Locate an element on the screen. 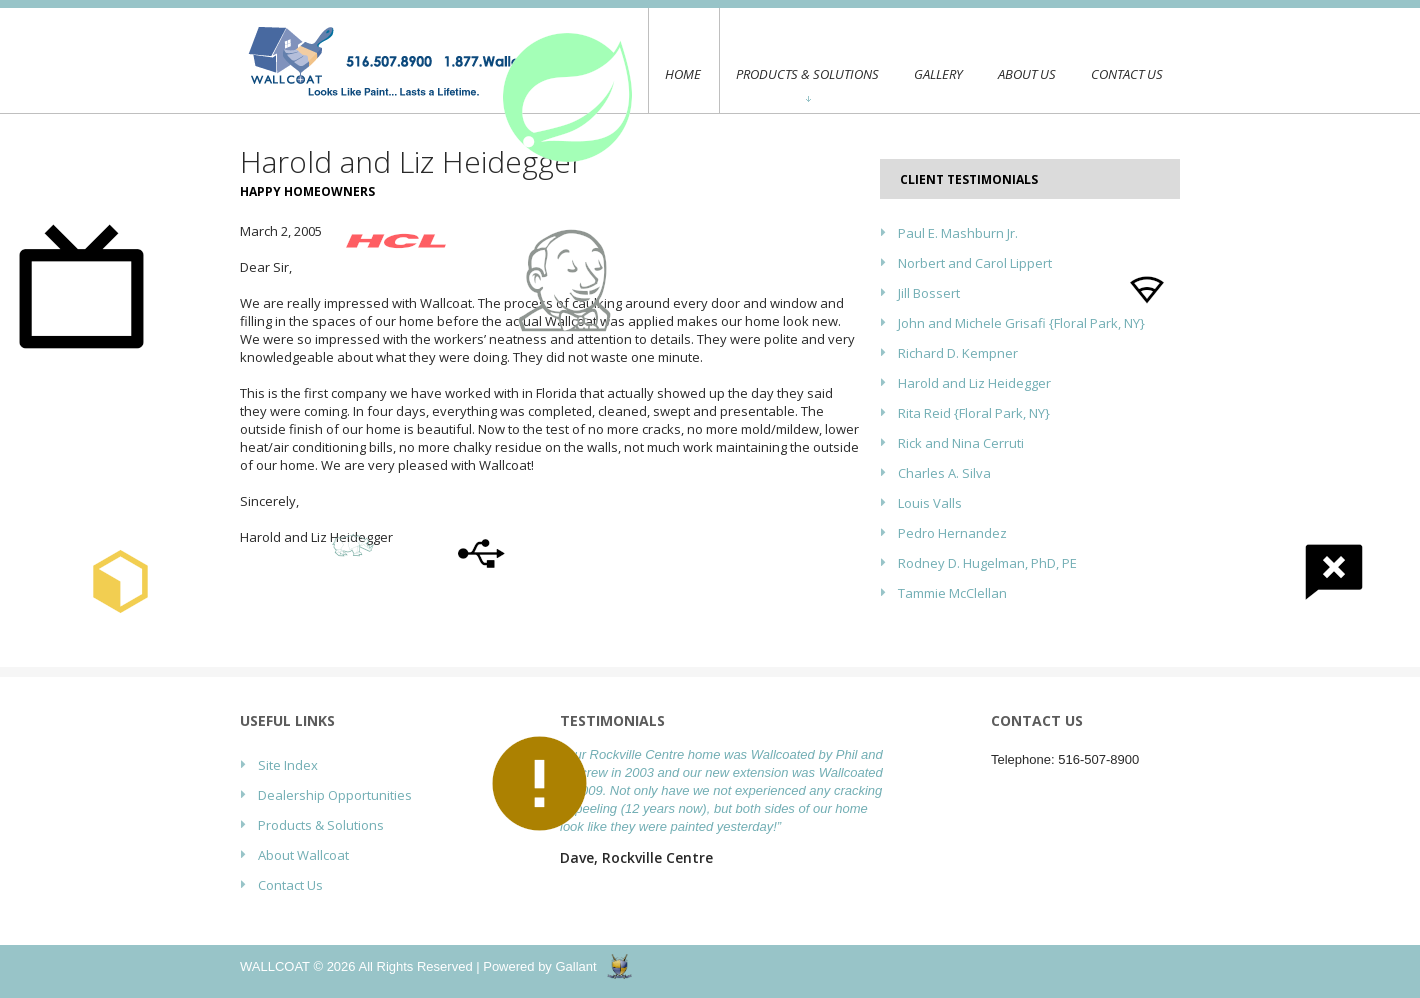 This screenshot has height=998, width=1420. indicates weak wifi signal strength is located at coordinates (1147, 290).